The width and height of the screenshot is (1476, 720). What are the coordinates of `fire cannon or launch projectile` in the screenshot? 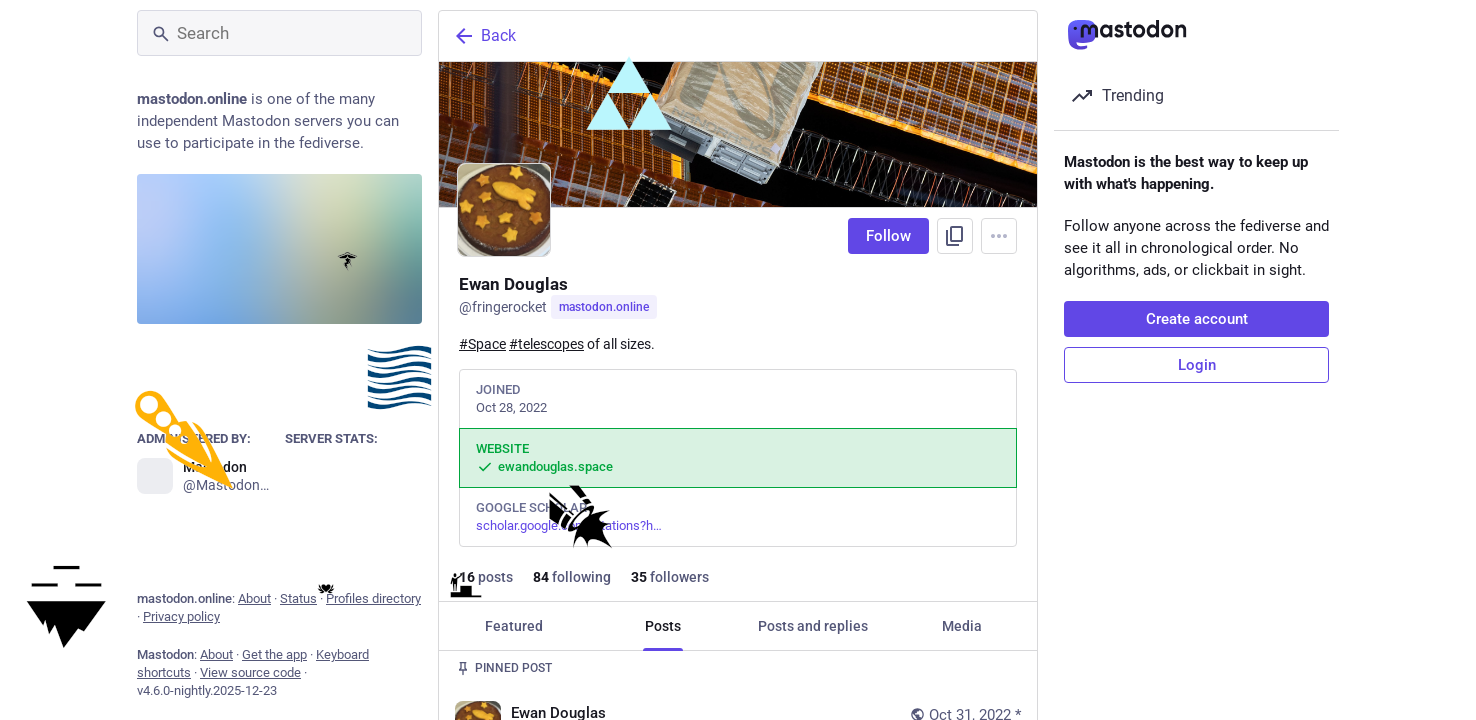 It's located at (580, 517).